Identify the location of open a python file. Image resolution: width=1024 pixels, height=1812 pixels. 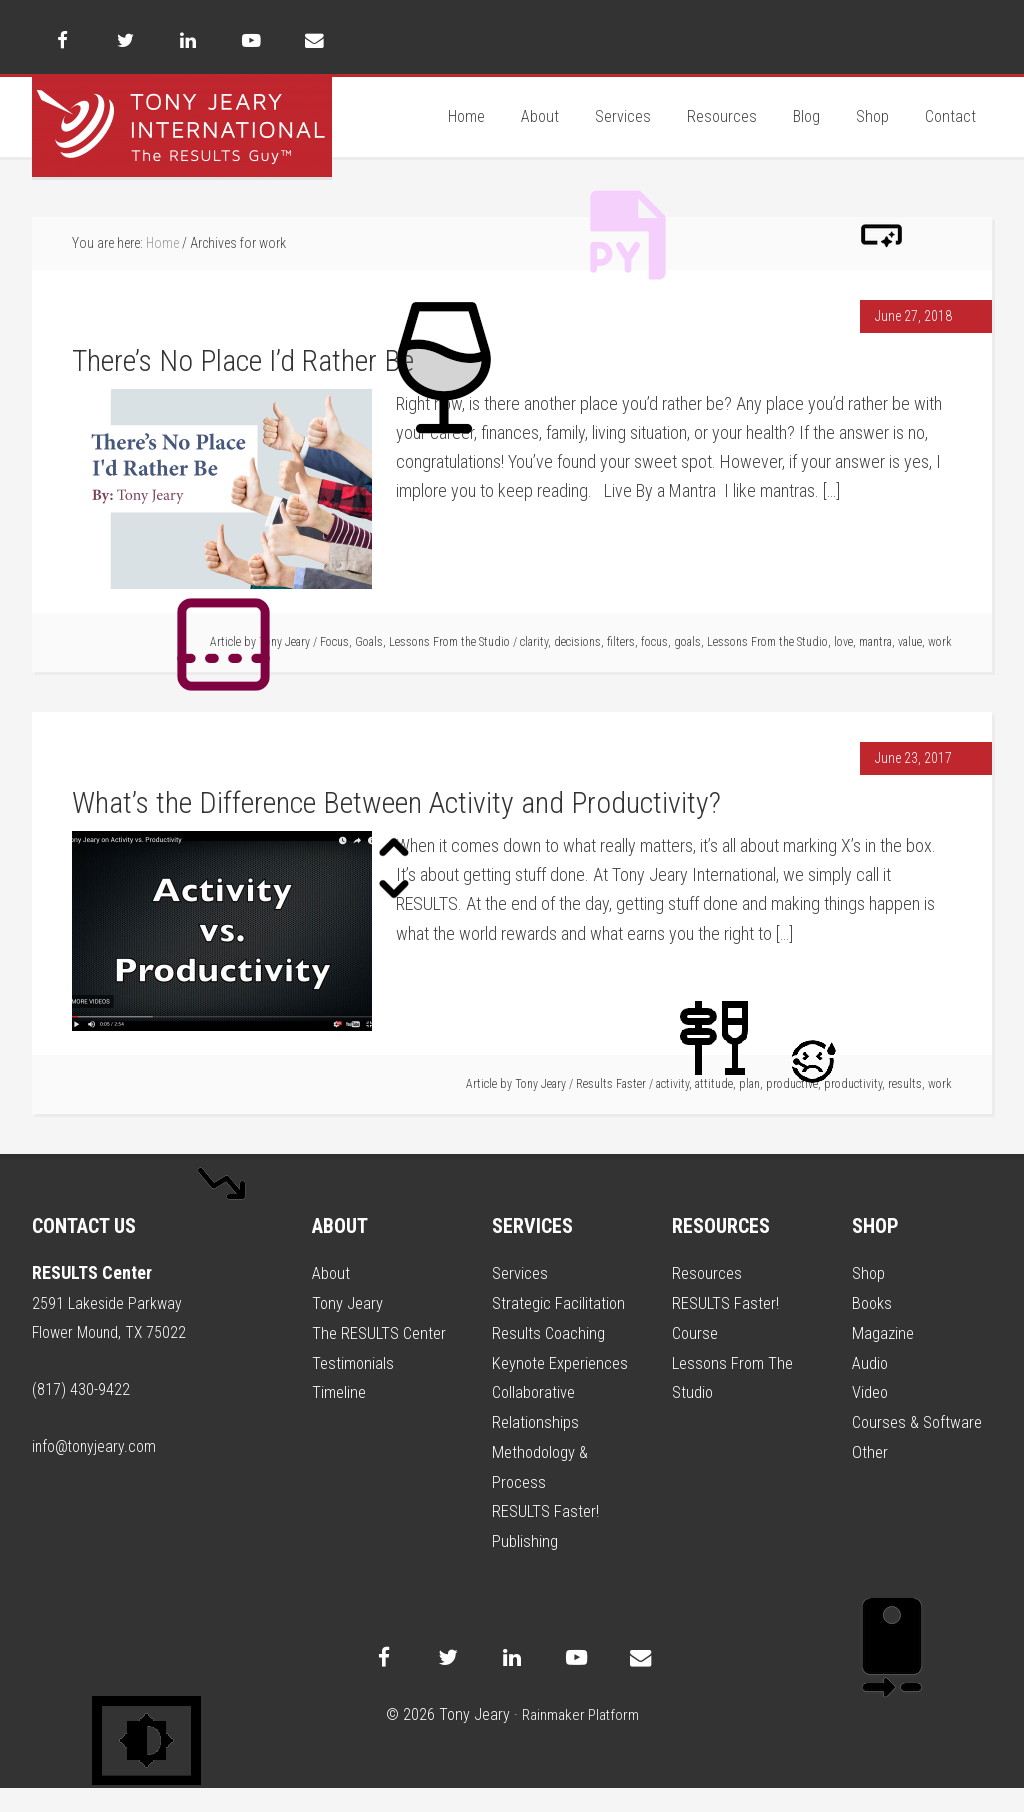
(628, 235).